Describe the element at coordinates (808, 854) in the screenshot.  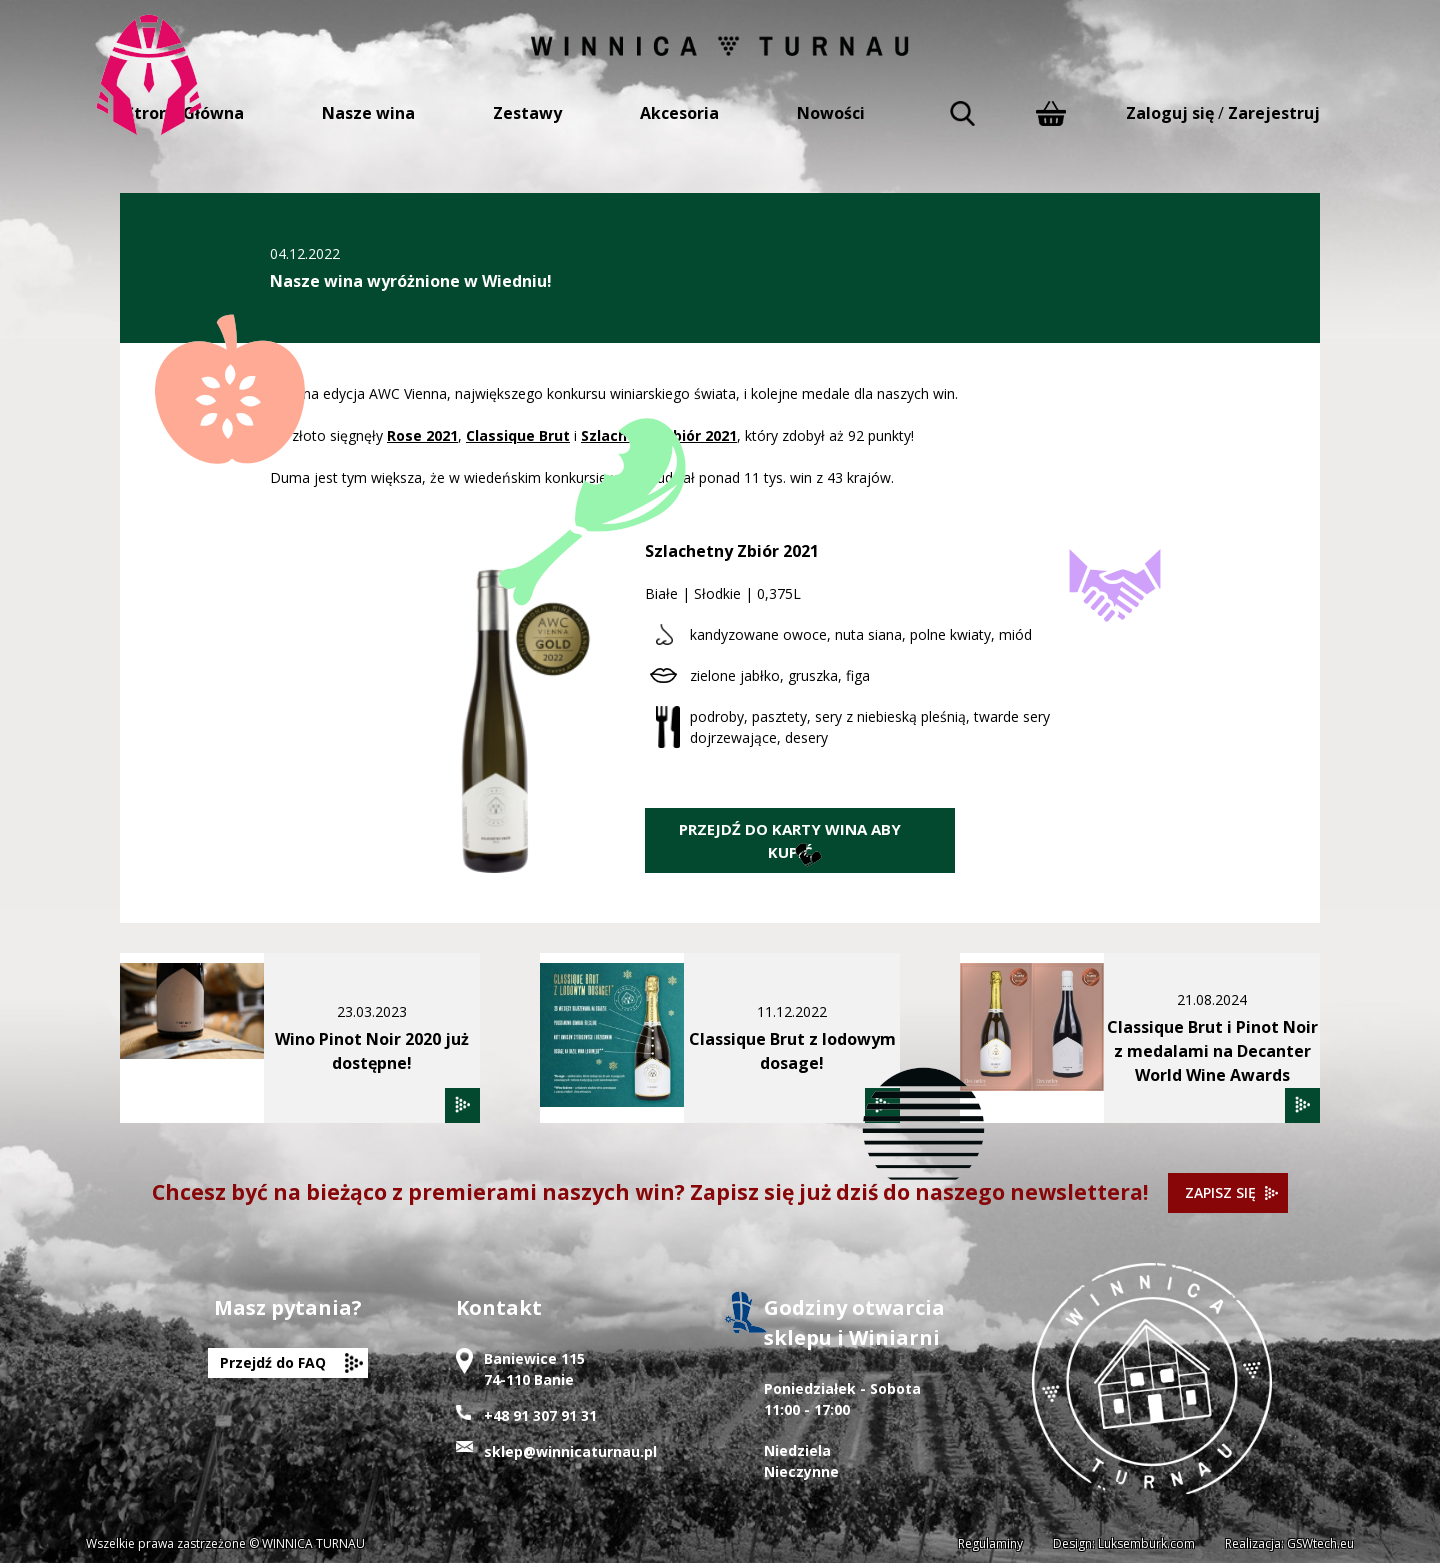
I see `indicates walking or movement ability` at that location.